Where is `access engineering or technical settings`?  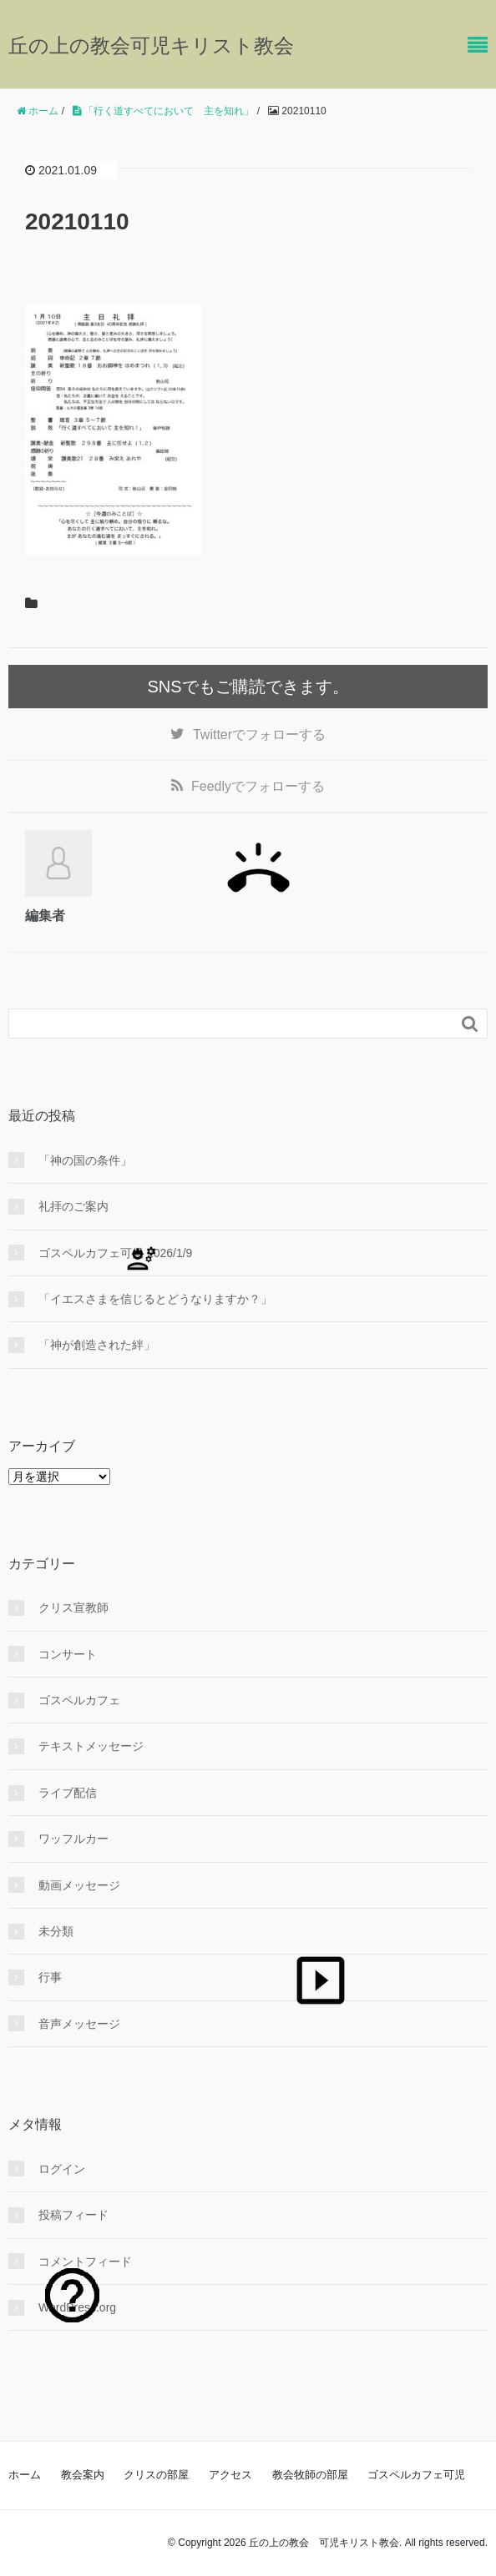
access engineering or technical settings is located at coordinates (141, 1258).